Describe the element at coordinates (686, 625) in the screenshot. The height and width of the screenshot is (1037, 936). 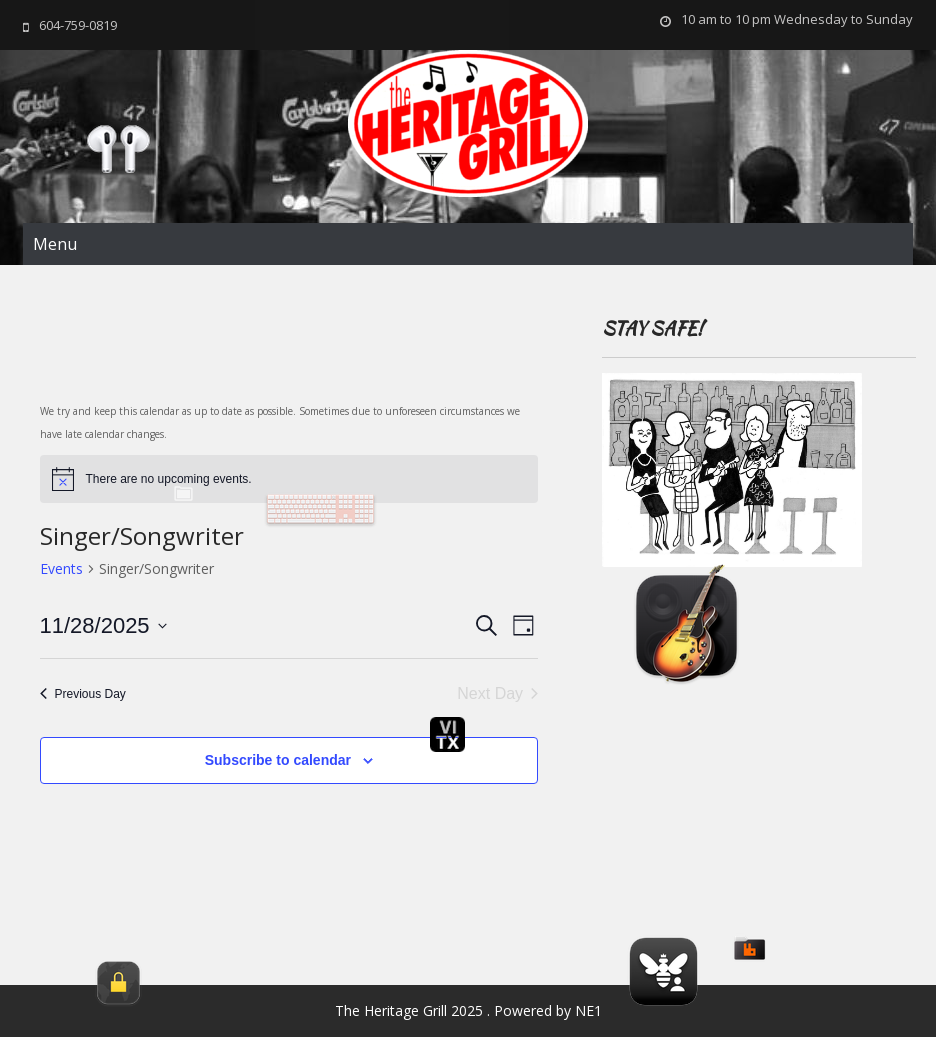
I see `open GarageBand music creation app` at that location.